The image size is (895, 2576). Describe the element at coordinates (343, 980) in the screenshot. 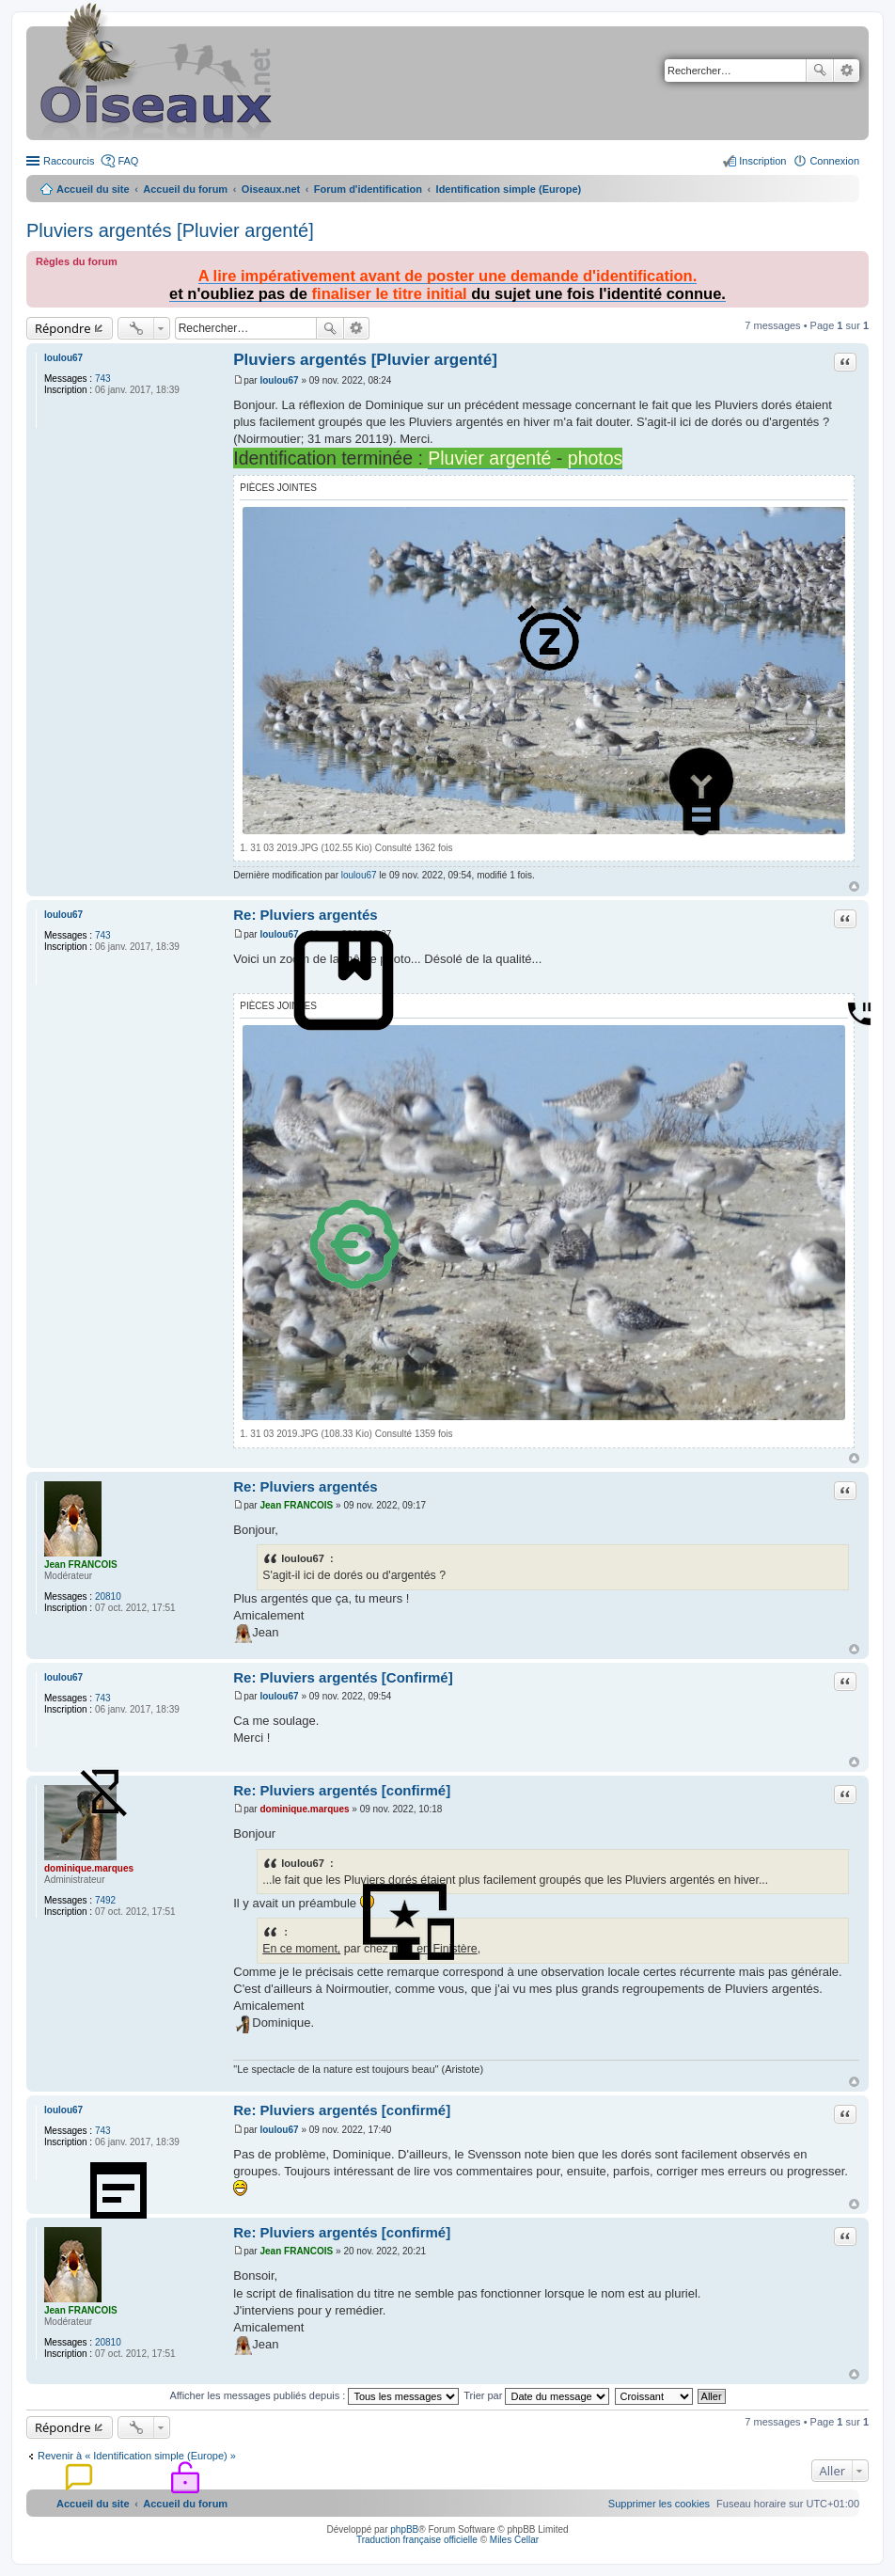

I see `view photo album` at that location.